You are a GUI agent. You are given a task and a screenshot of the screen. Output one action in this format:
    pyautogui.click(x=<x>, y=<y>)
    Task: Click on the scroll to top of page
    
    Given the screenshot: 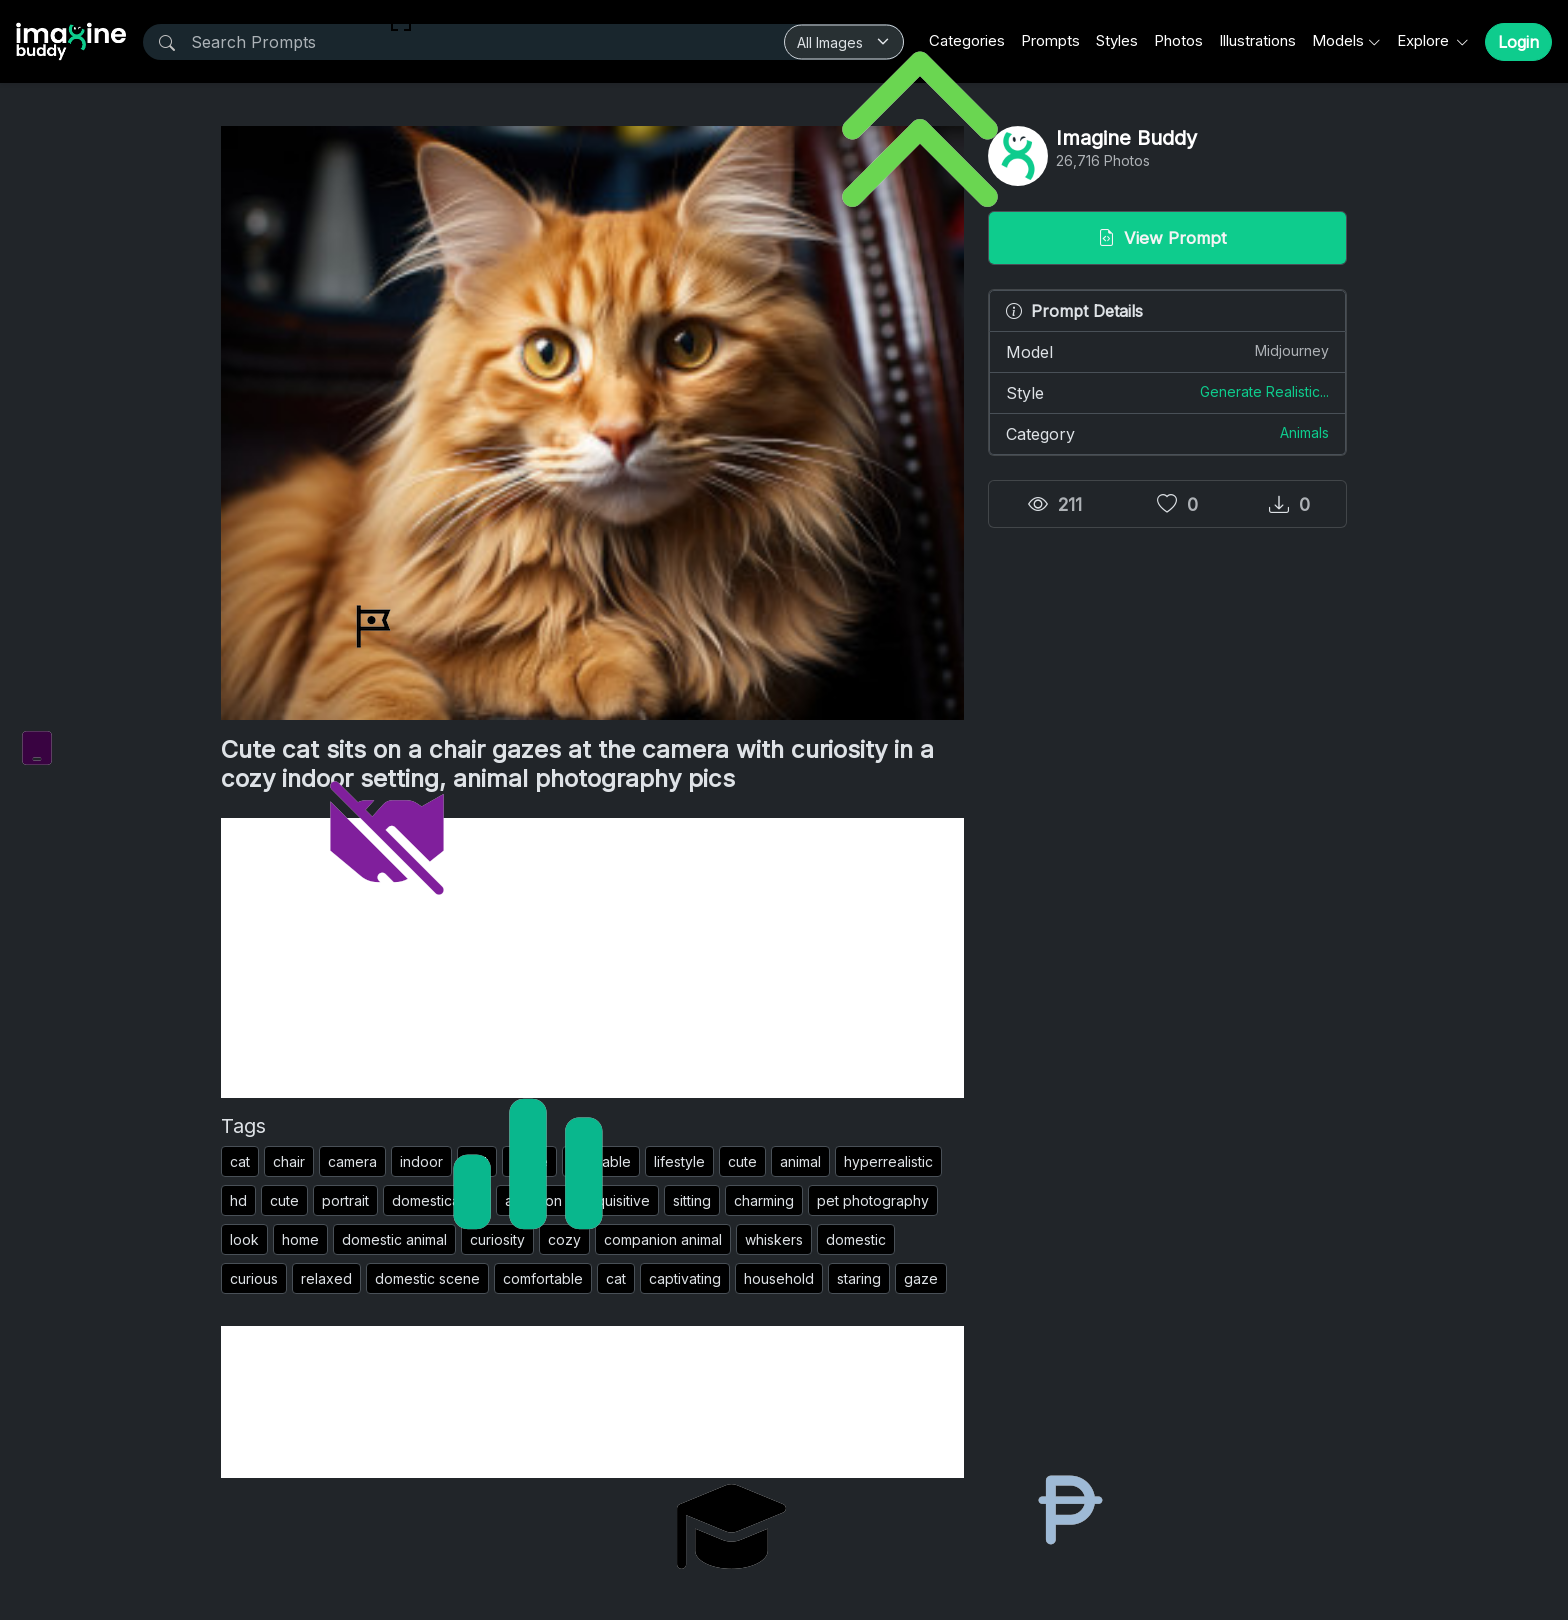 What is the action you would take?
    pyautogui.click(x=920, y=136)
    